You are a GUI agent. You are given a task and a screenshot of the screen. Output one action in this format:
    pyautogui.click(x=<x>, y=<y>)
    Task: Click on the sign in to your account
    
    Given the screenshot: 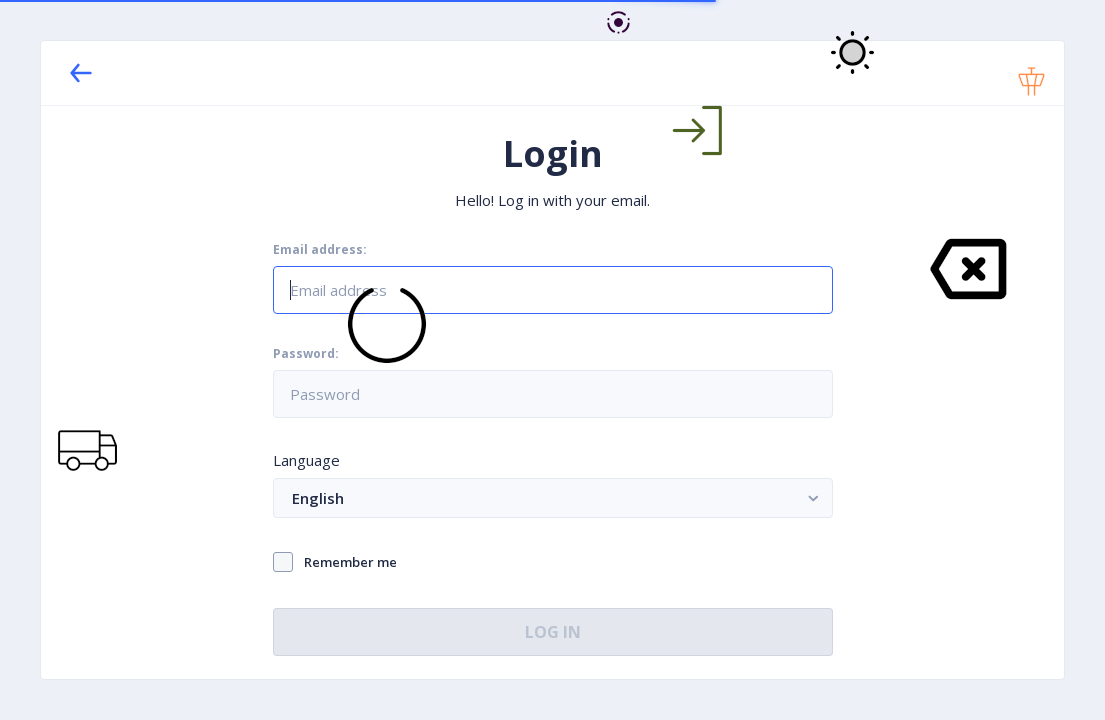 What is the action you would take?
    pyautogui.click(x=701, y=130)
    